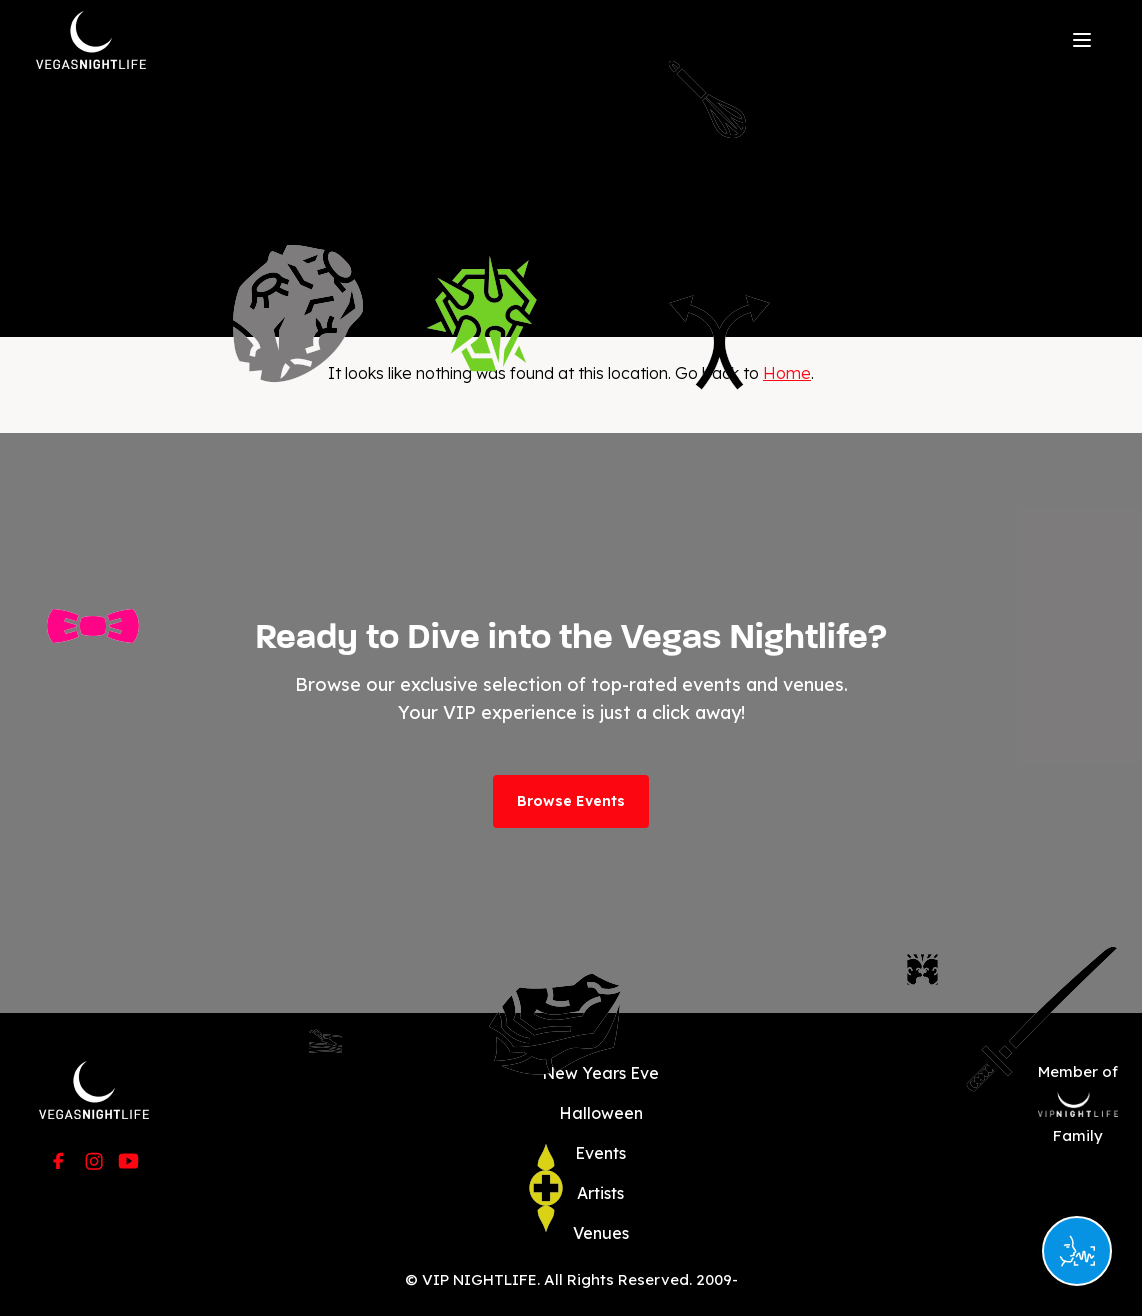  I want to click on represents space debris or asteroid in a game interface, so click(293, 311).